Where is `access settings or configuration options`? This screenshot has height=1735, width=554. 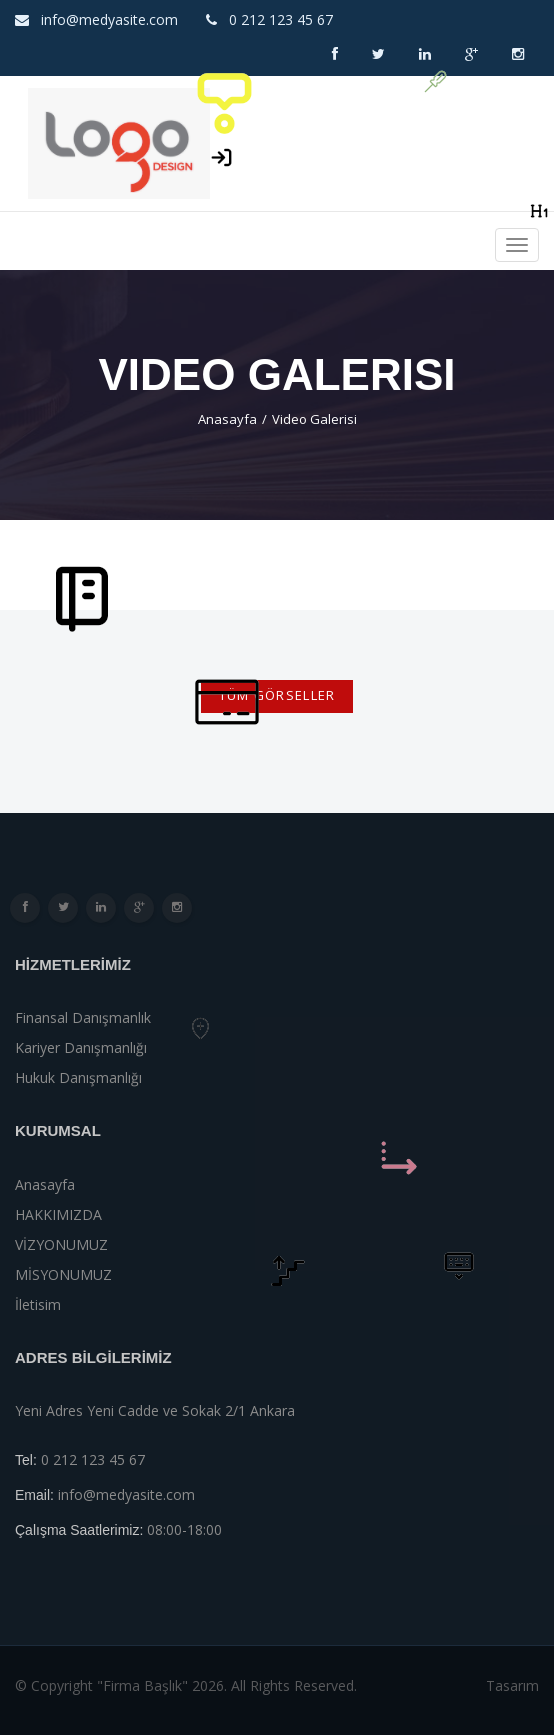 access settings or configuration options is located at coordinates (435, 81).